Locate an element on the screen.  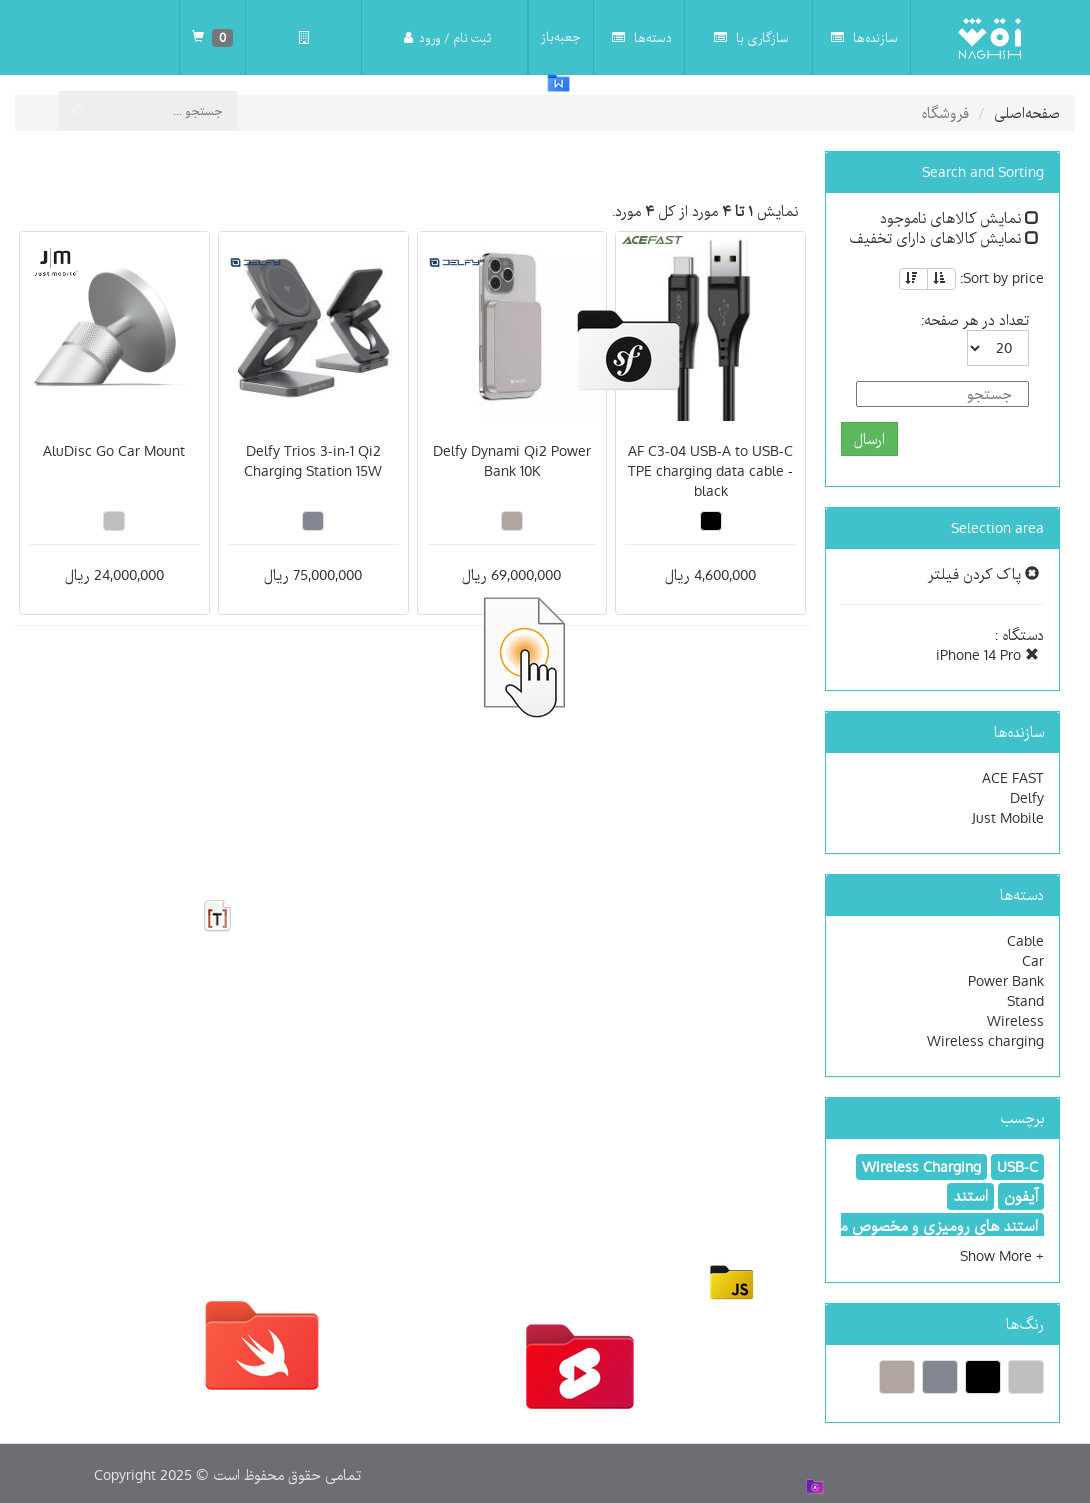
open folder containing YouTube Shorts videos is located at coordinates (579, 1369).